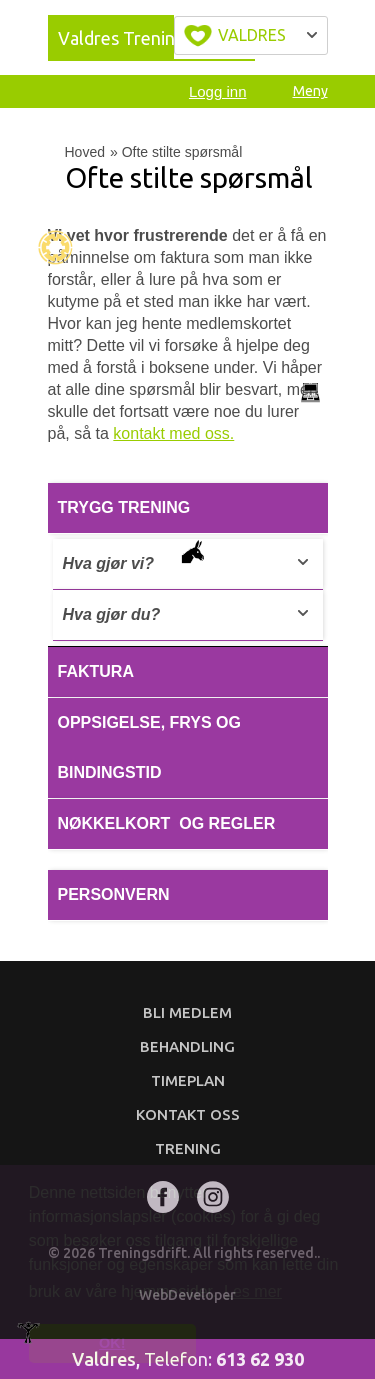 This screenshot has height=1379, width=375. I want to click on access desktop or laptop version of the site, so click(310, 392).